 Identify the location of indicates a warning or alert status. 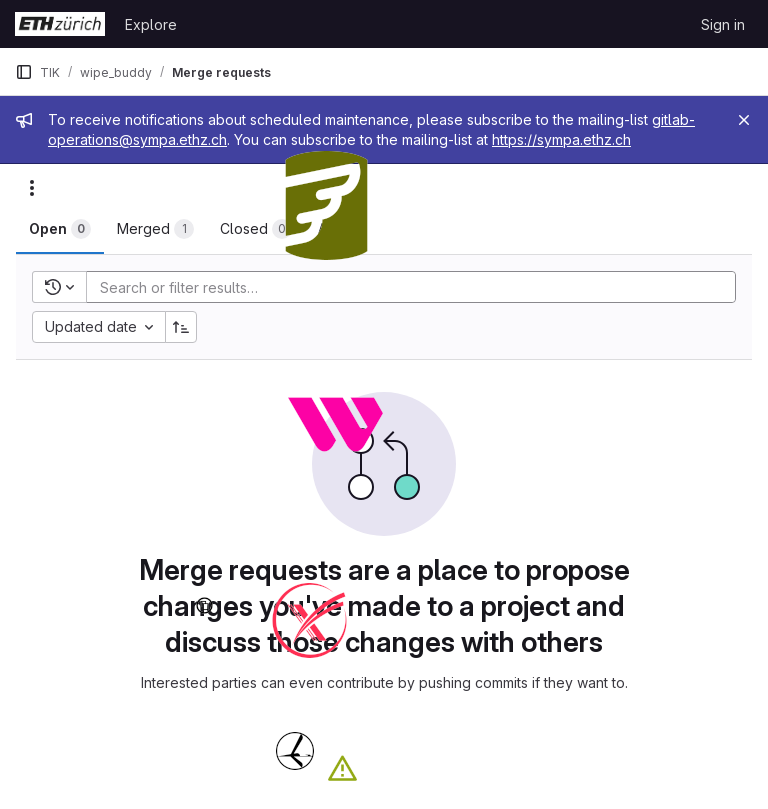
(342, 768).